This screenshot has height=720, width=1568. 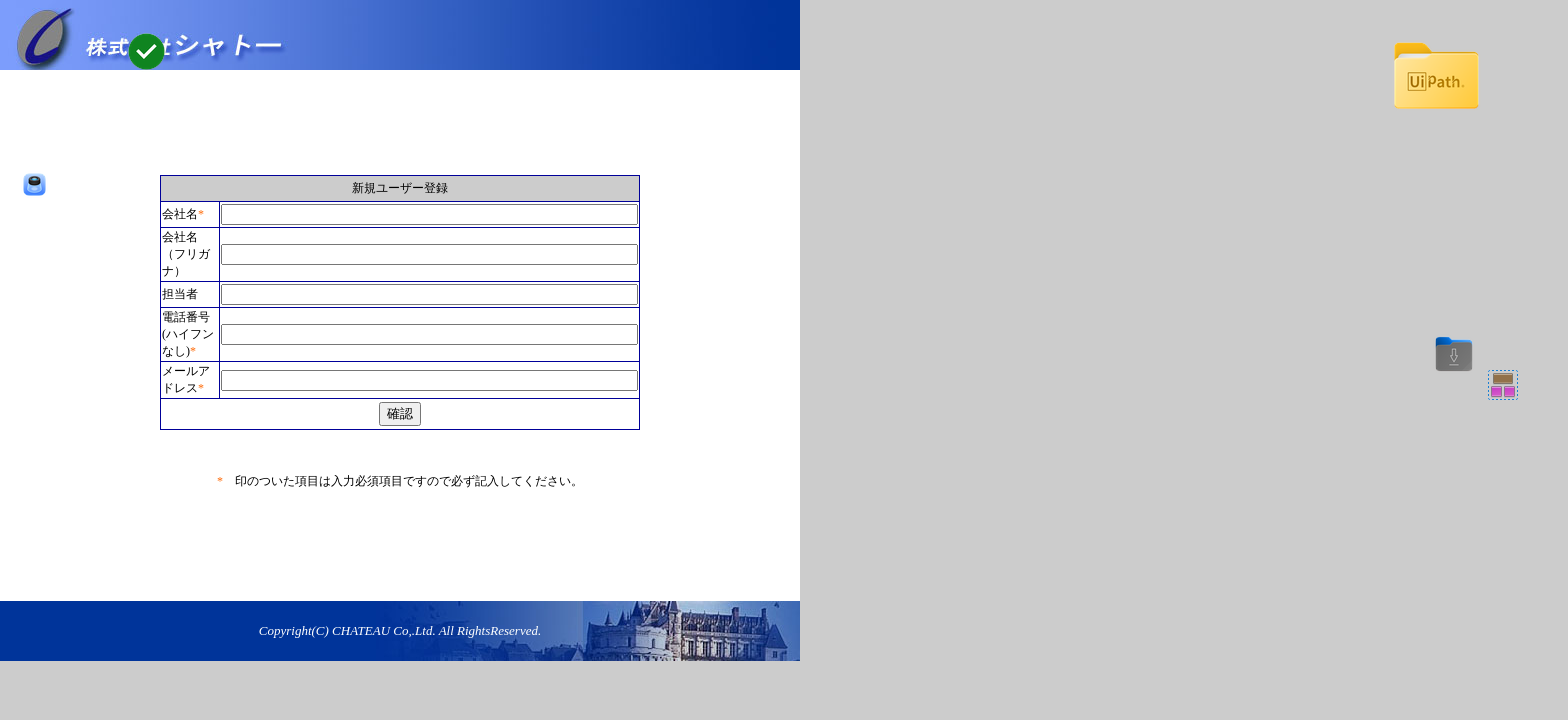 What do you see at coordinates (146, 51) in the screenshot?
I see `apply mail filters to messages` at bounding box center [146, 51].